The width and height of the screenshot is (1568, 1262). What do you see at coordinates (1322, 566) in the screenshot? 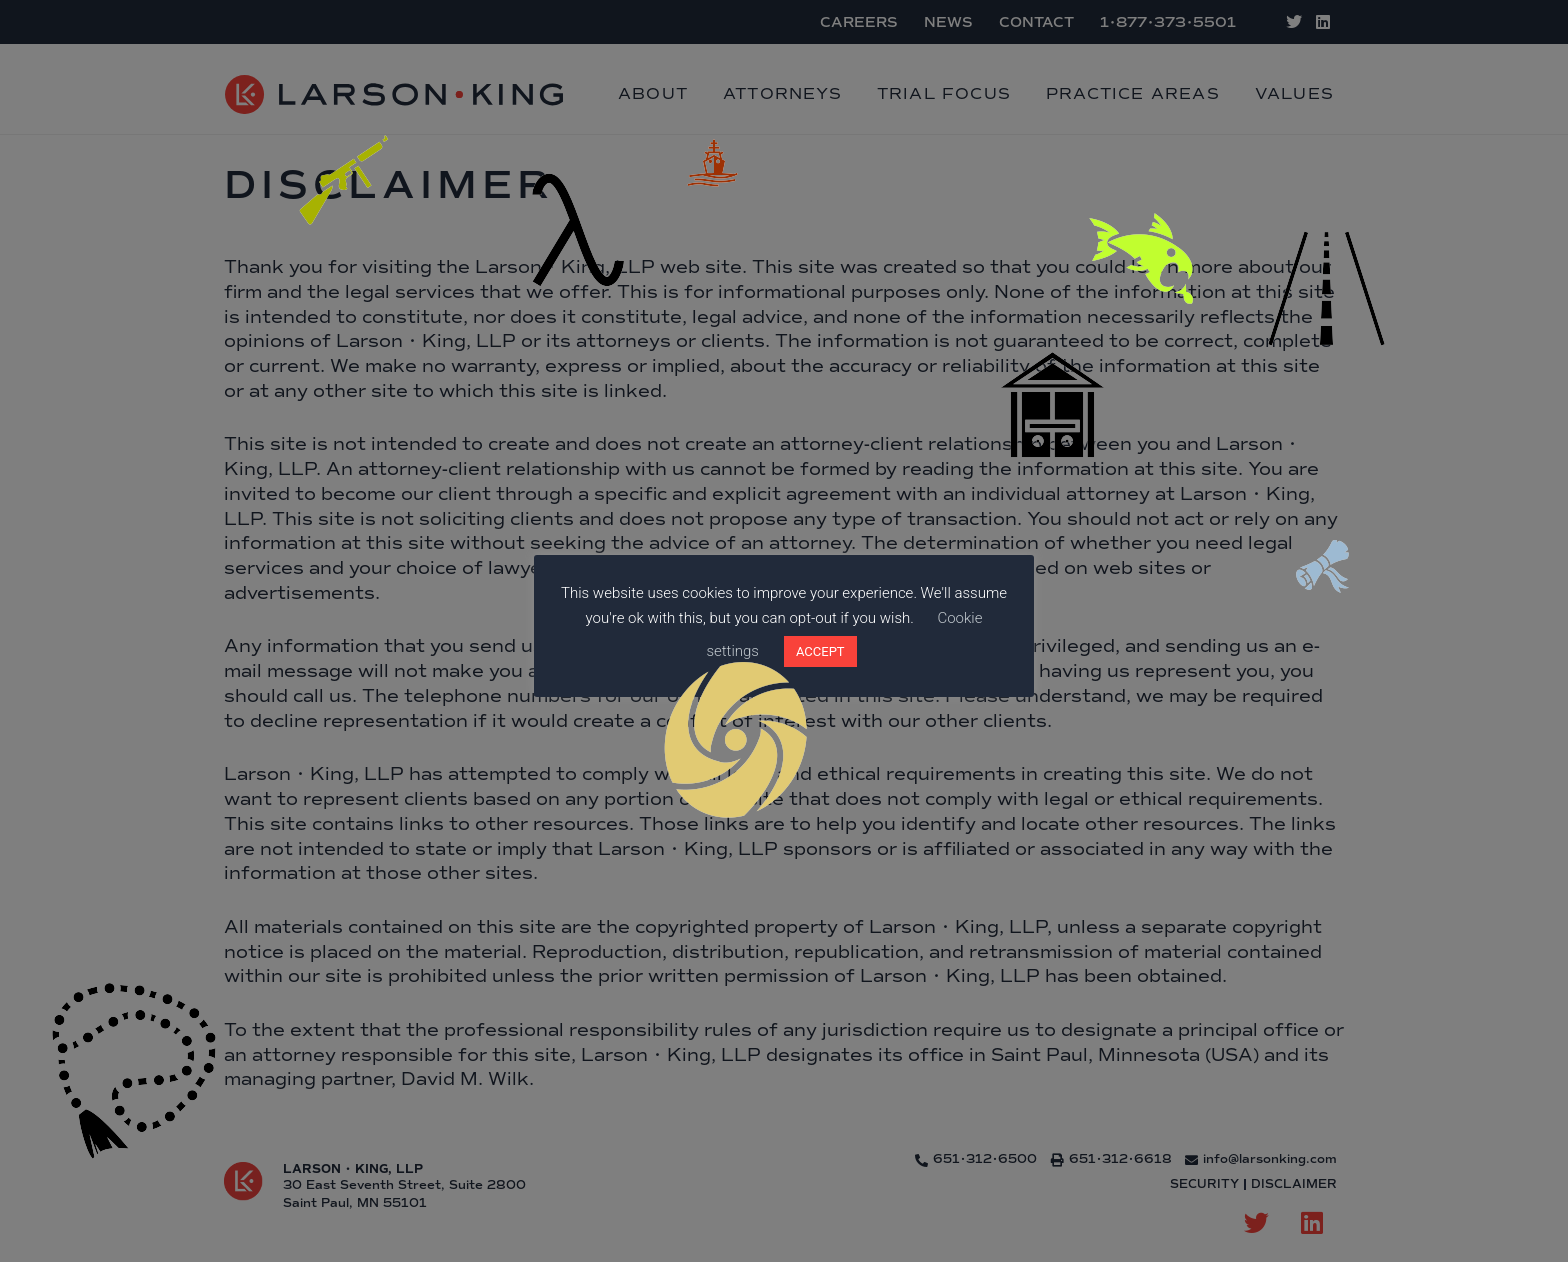
I see `view quest log or mission objectives` at bounding box center [1322, 566].